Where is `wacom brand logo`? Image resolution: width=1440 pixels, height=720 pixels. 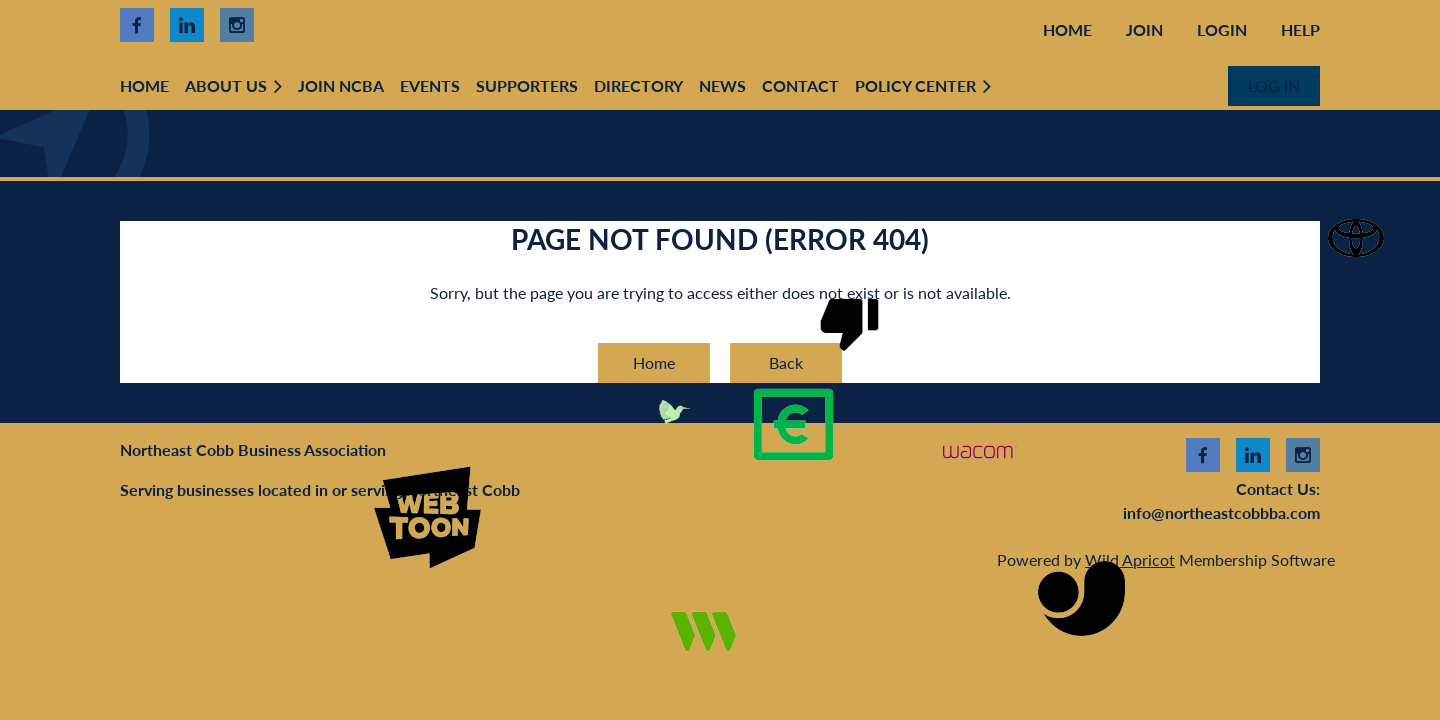 wacom brand logo is located at coordinates (980, 452).